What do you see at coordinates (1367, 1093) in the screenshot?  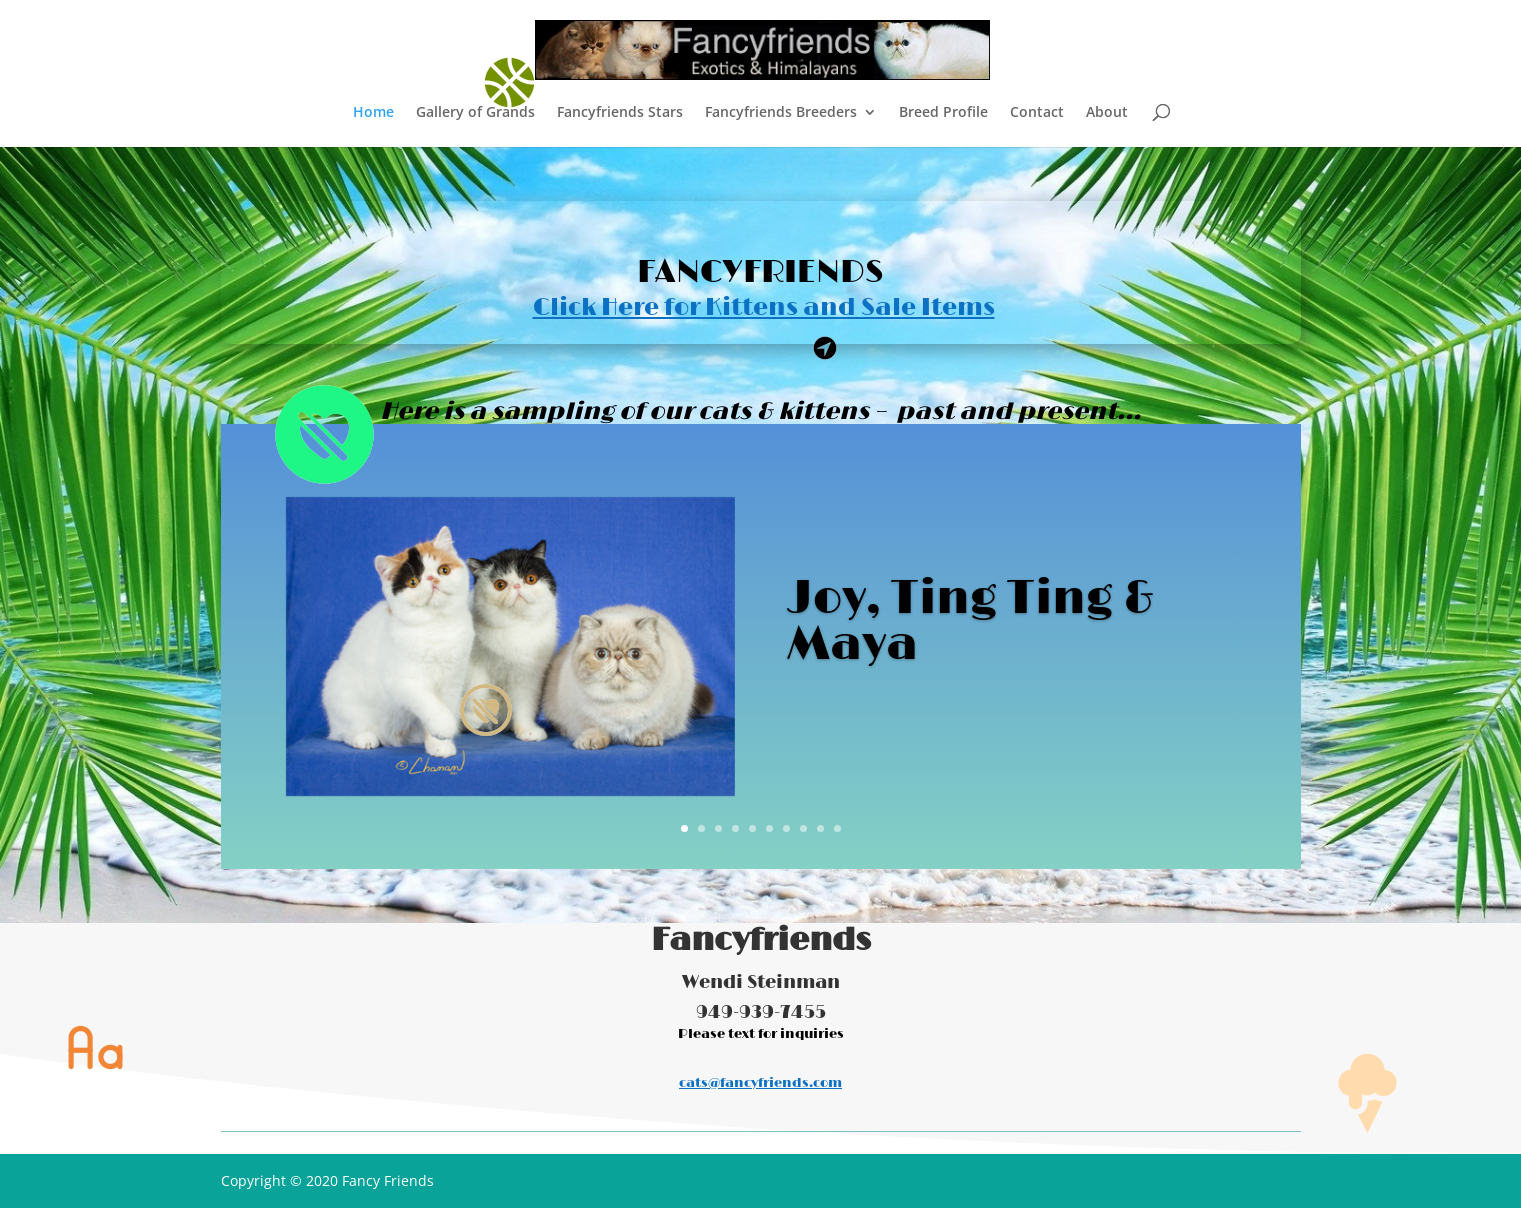 I see `browse dessert or ice cream options` at bounding box center [1367, 1093].